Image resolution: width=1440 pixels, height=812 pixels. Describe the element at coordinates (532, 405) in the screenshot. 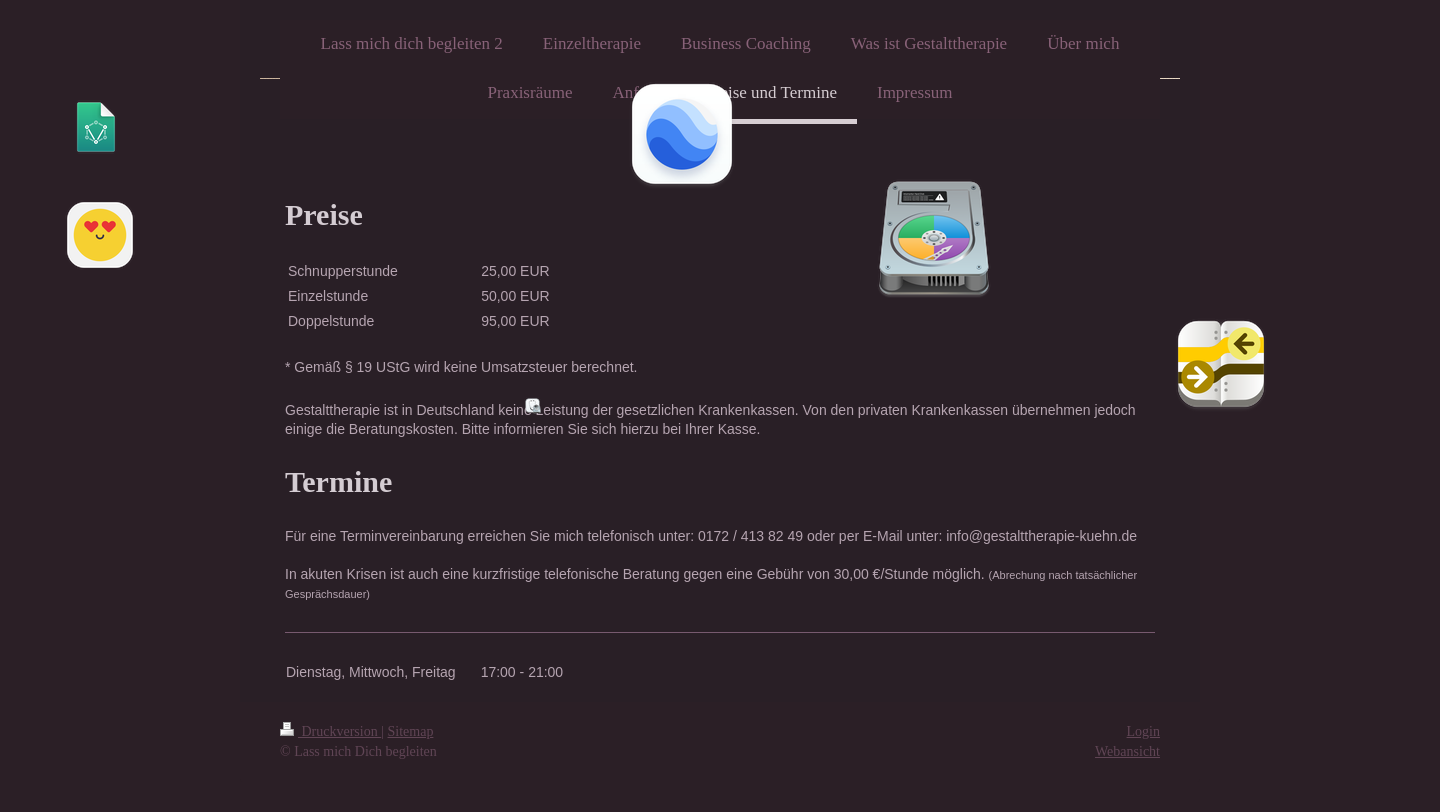

I see `open Disk Utility to manage drives and storage` at that location.